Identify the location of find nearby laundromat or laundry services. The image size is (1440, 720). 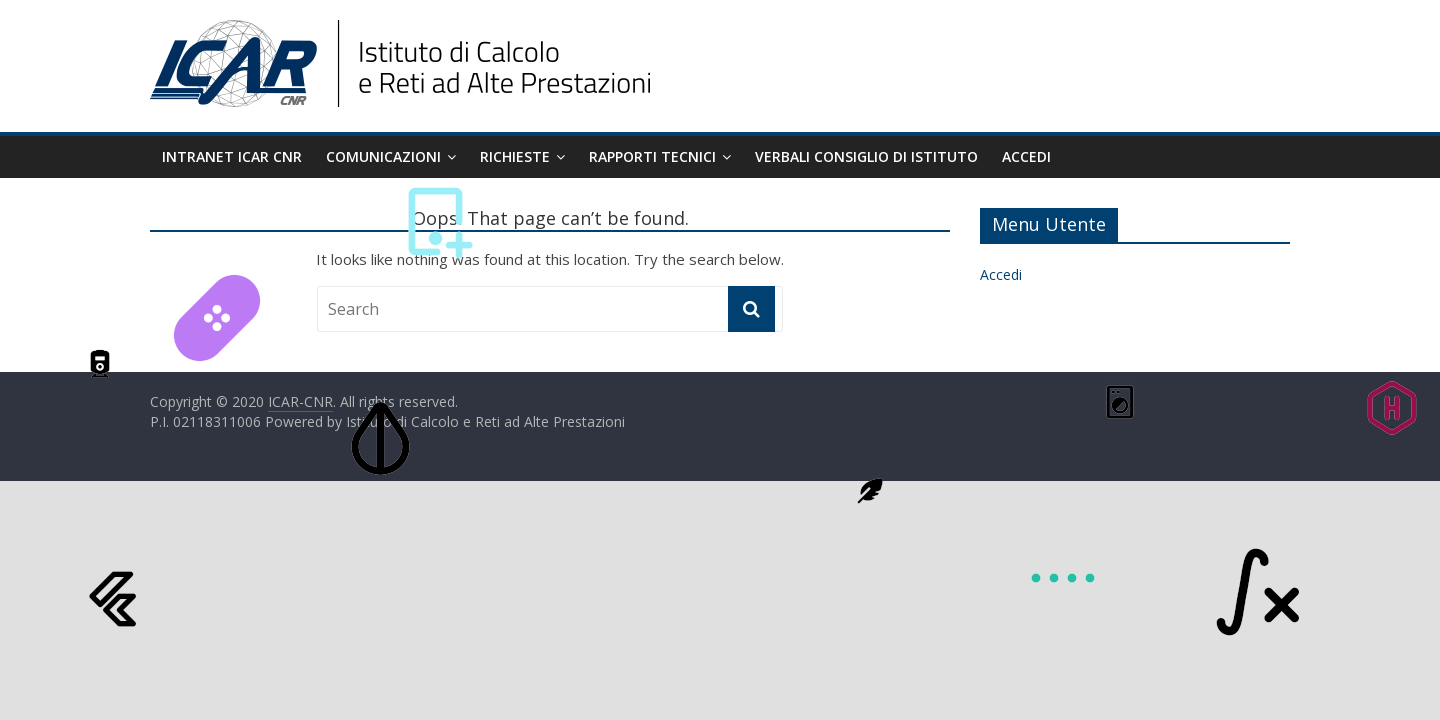
(1120, 402).